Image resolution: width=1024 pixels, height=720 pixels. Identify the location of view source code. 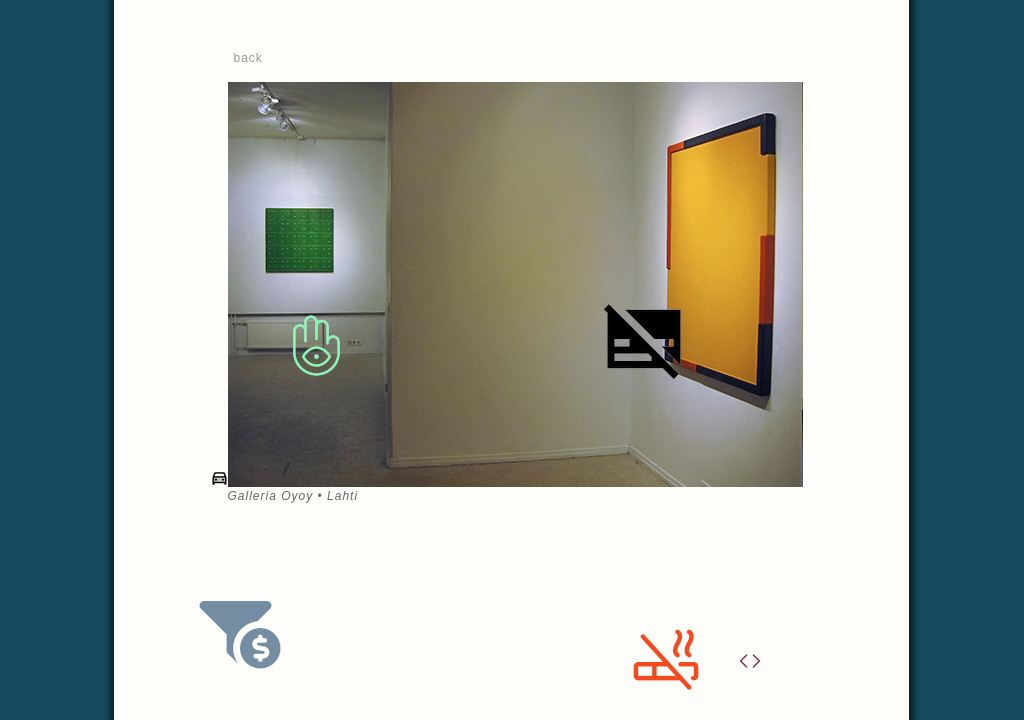
(750, 661).